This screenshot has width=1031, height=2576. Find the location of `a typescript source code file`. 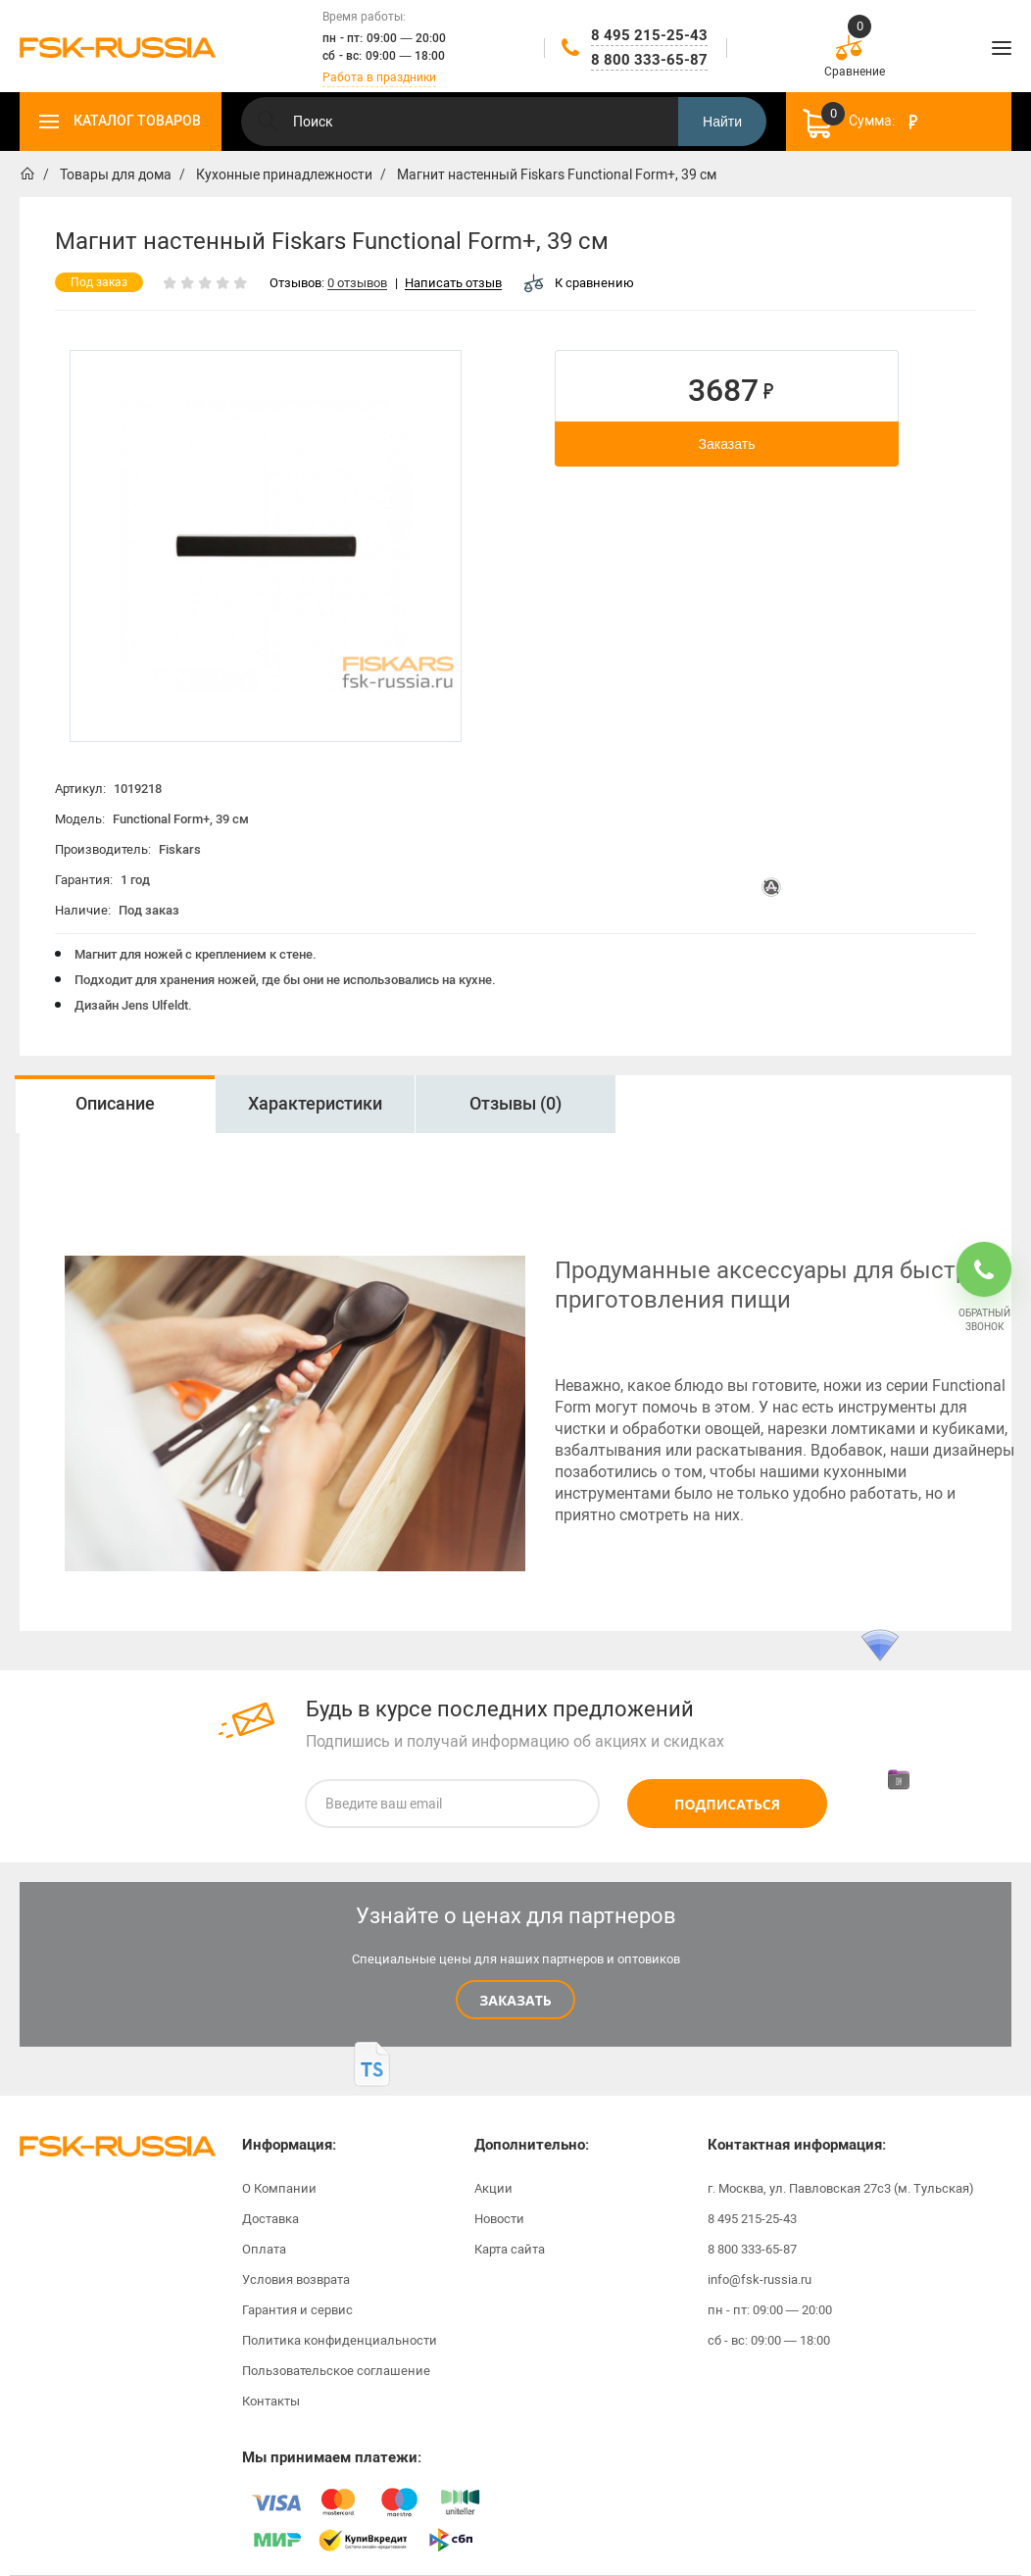

a typescript source code file is located at coordinates (371, 2063).